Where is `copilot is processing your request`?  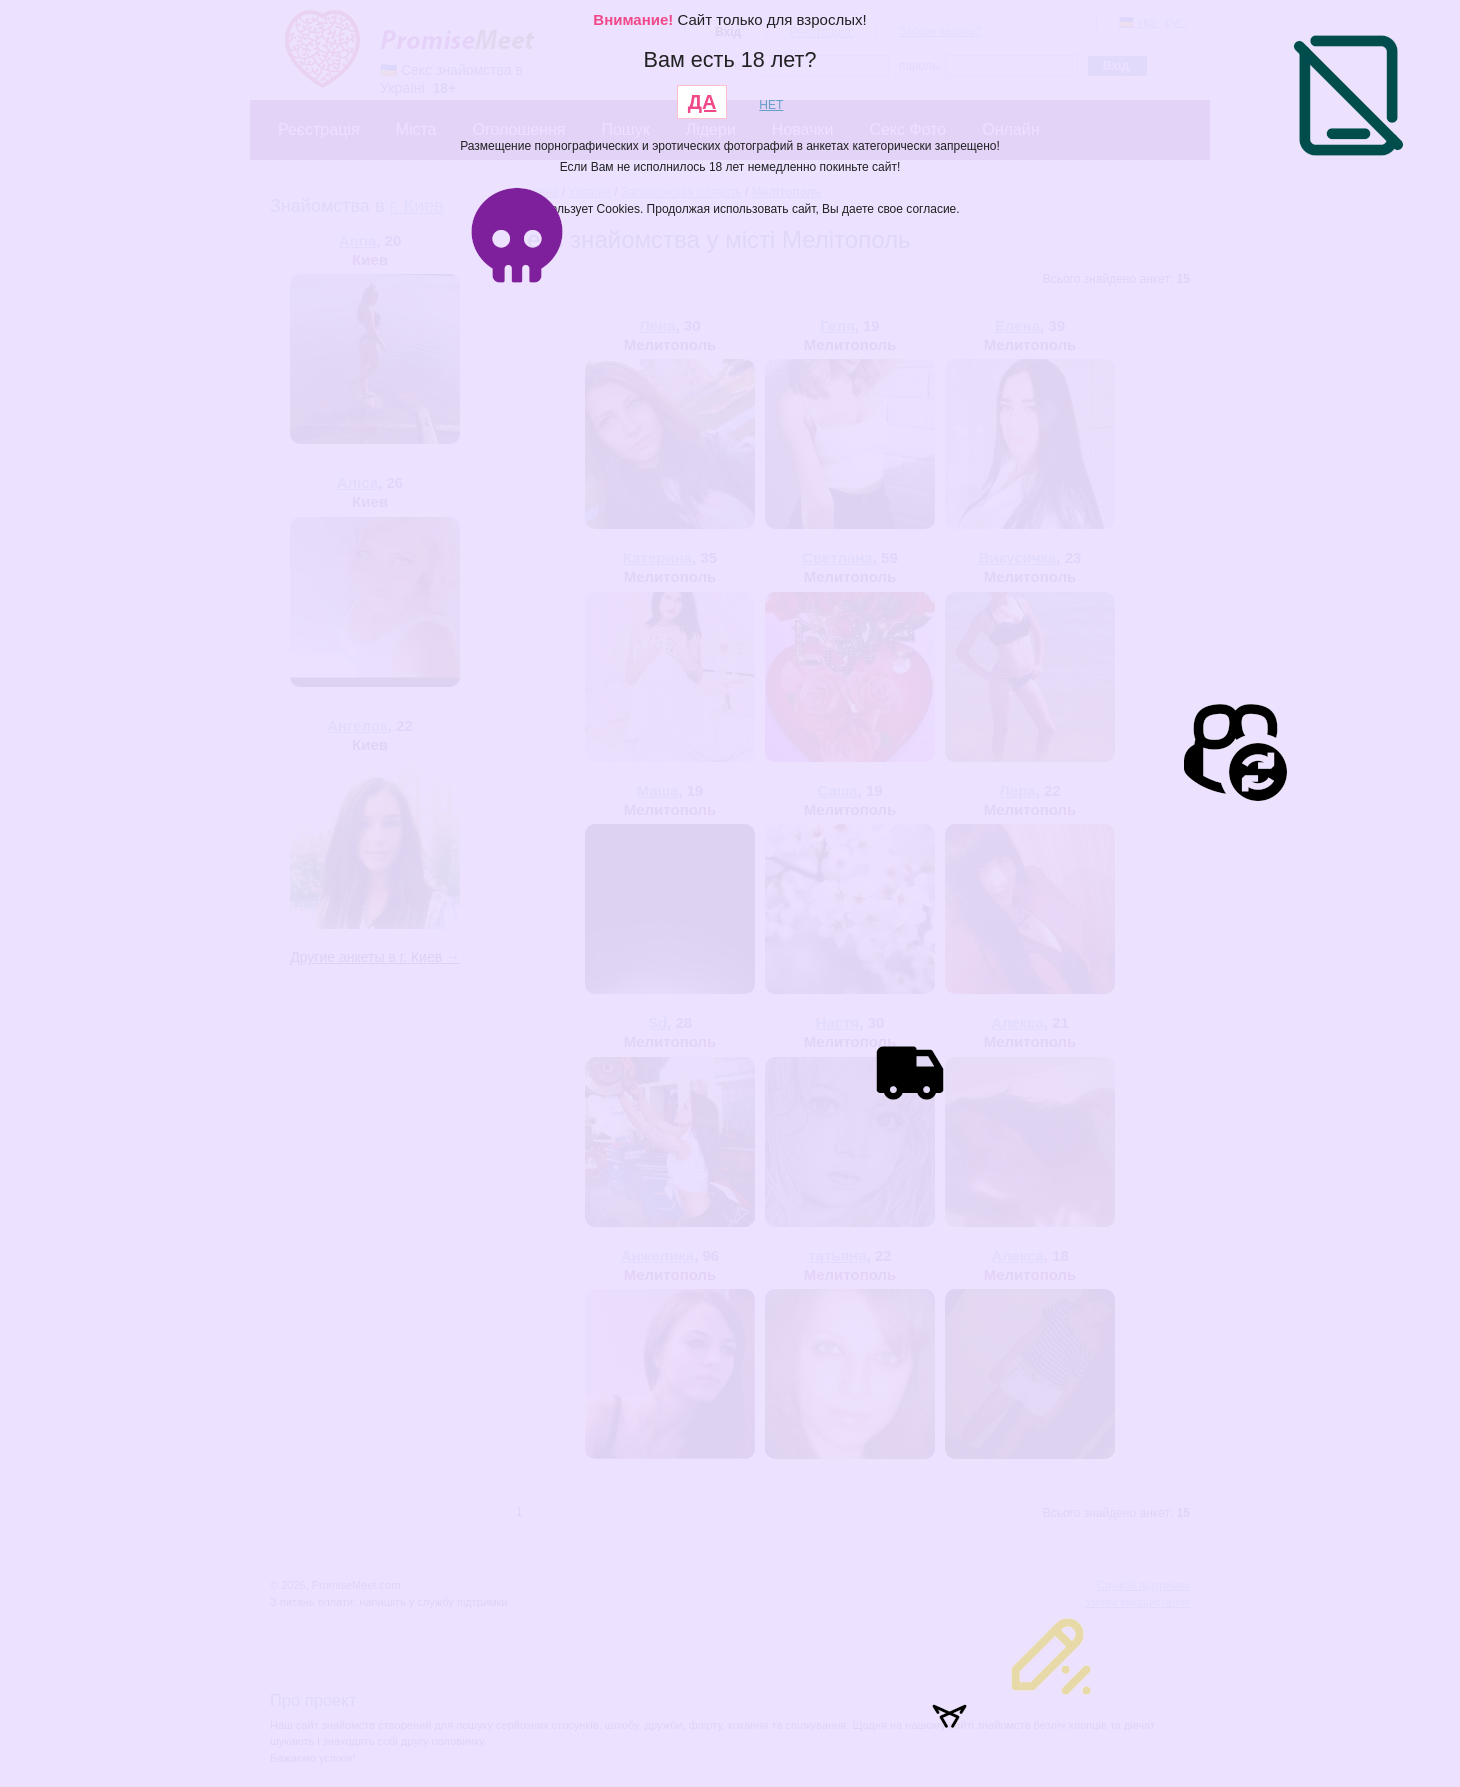
copilot is processing your request is located at coordinates (1235, 749).